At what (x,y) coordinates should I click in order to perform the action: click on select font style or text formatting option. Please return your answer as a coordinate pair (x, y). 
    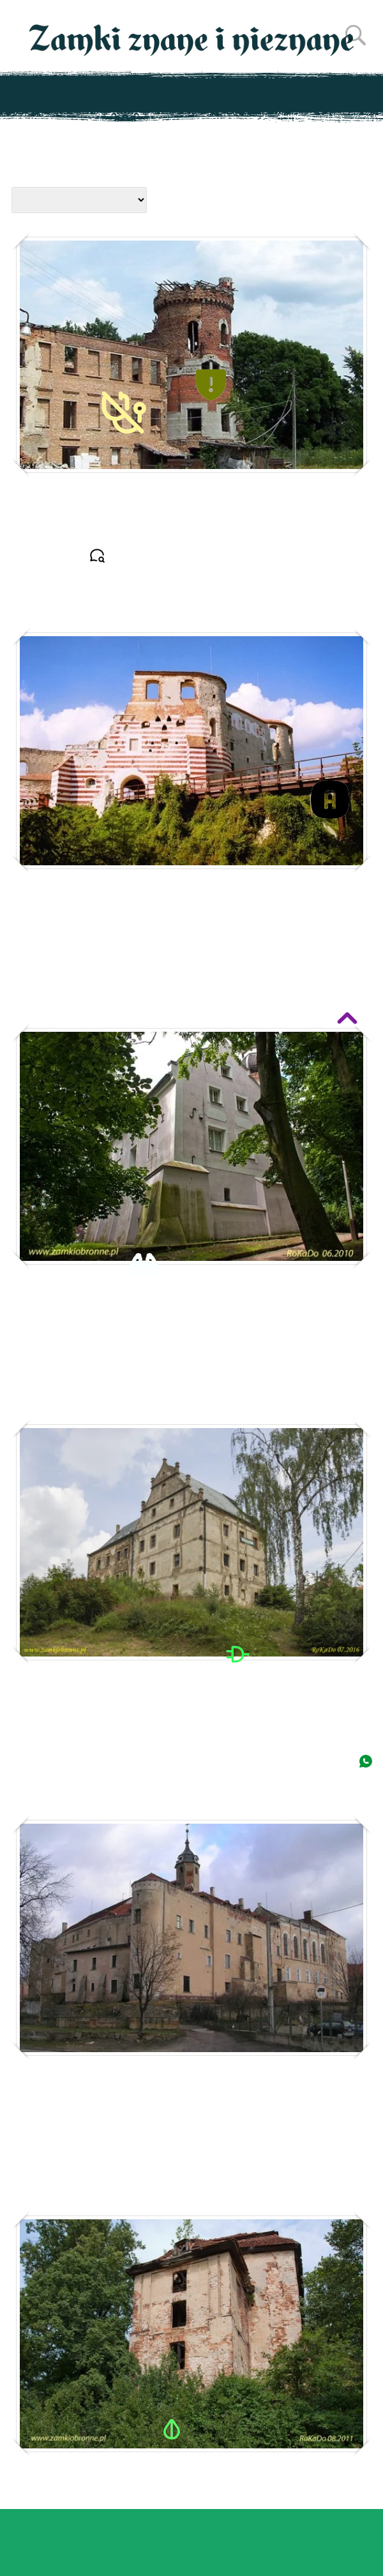
    Looking at the image, I should click on (330, 800).